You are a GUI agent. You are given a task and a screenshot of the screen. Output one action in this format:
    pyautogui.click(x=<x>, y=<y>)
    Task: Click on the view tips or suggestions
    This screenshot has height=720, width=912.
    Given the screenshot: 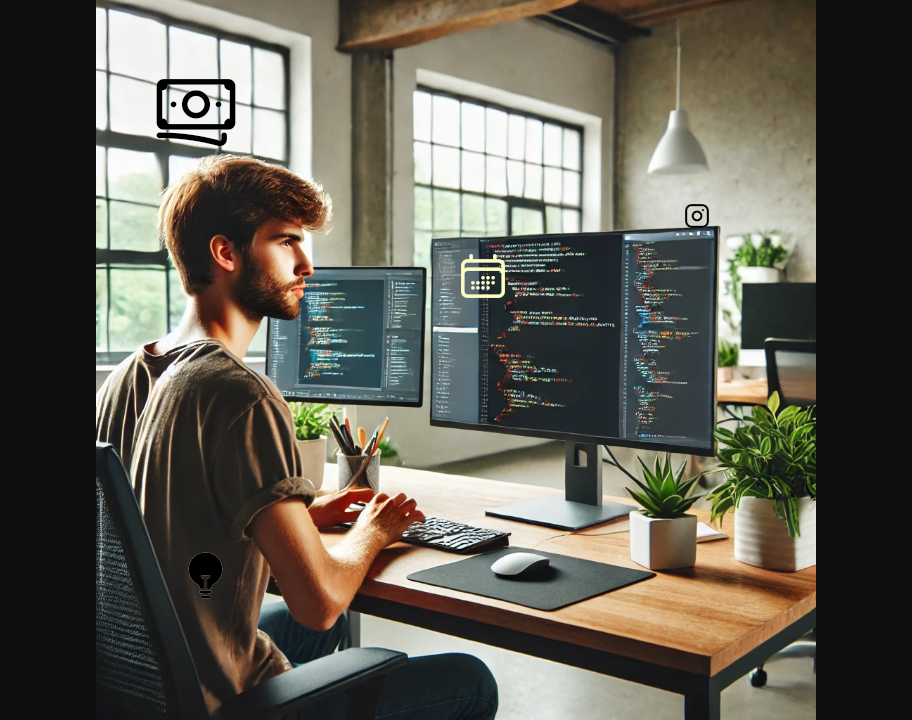 What is the action you would take?
    pyautogui.click(x=205, y=575)
    